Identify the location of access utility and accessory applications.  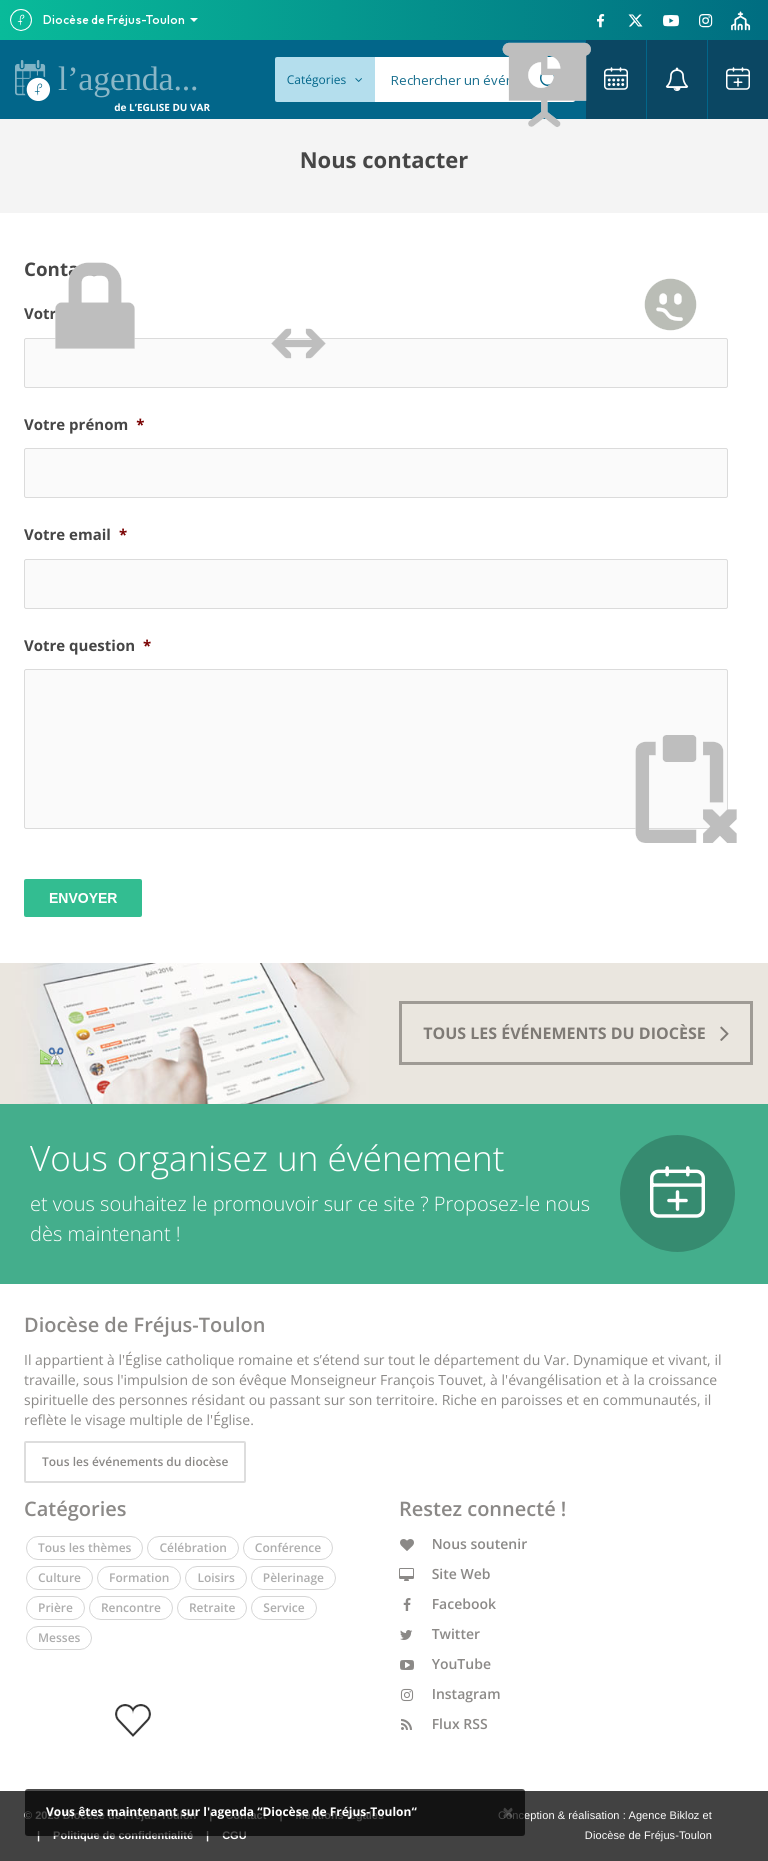
(51, 1055).